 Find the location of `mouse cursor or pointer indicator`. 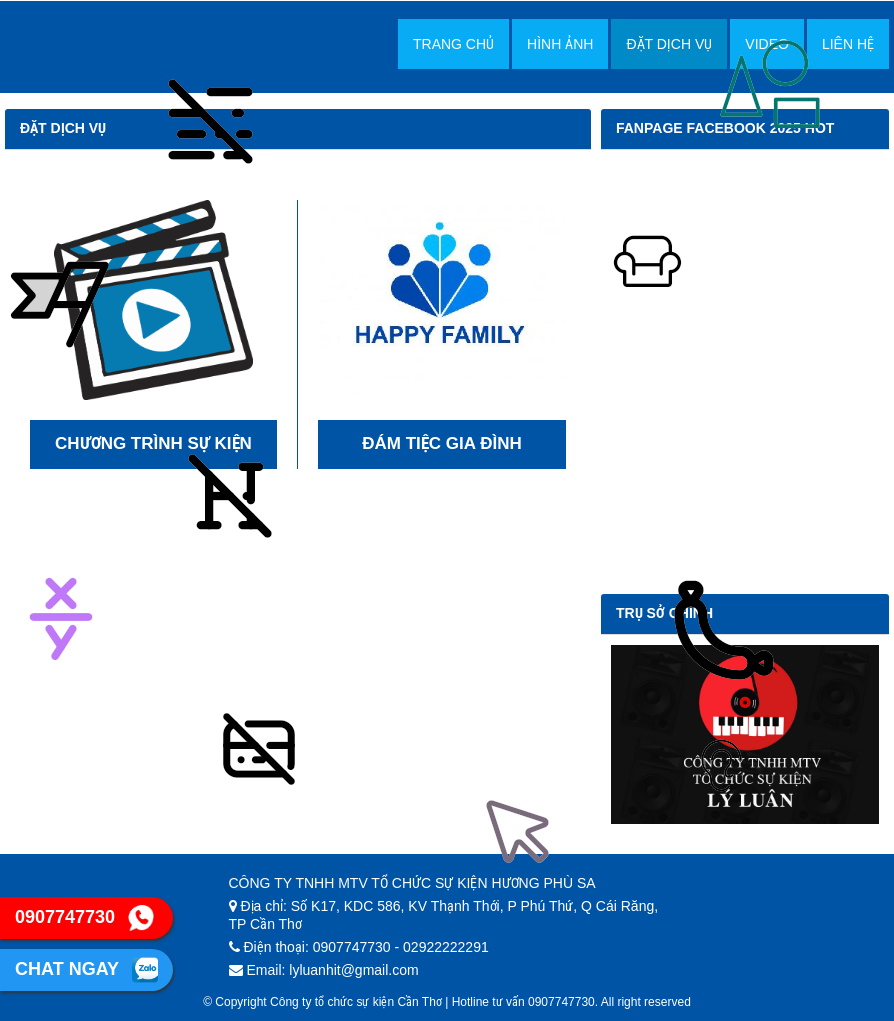

mouse cursor or pointer indicator is located at coordinates (517, 831).